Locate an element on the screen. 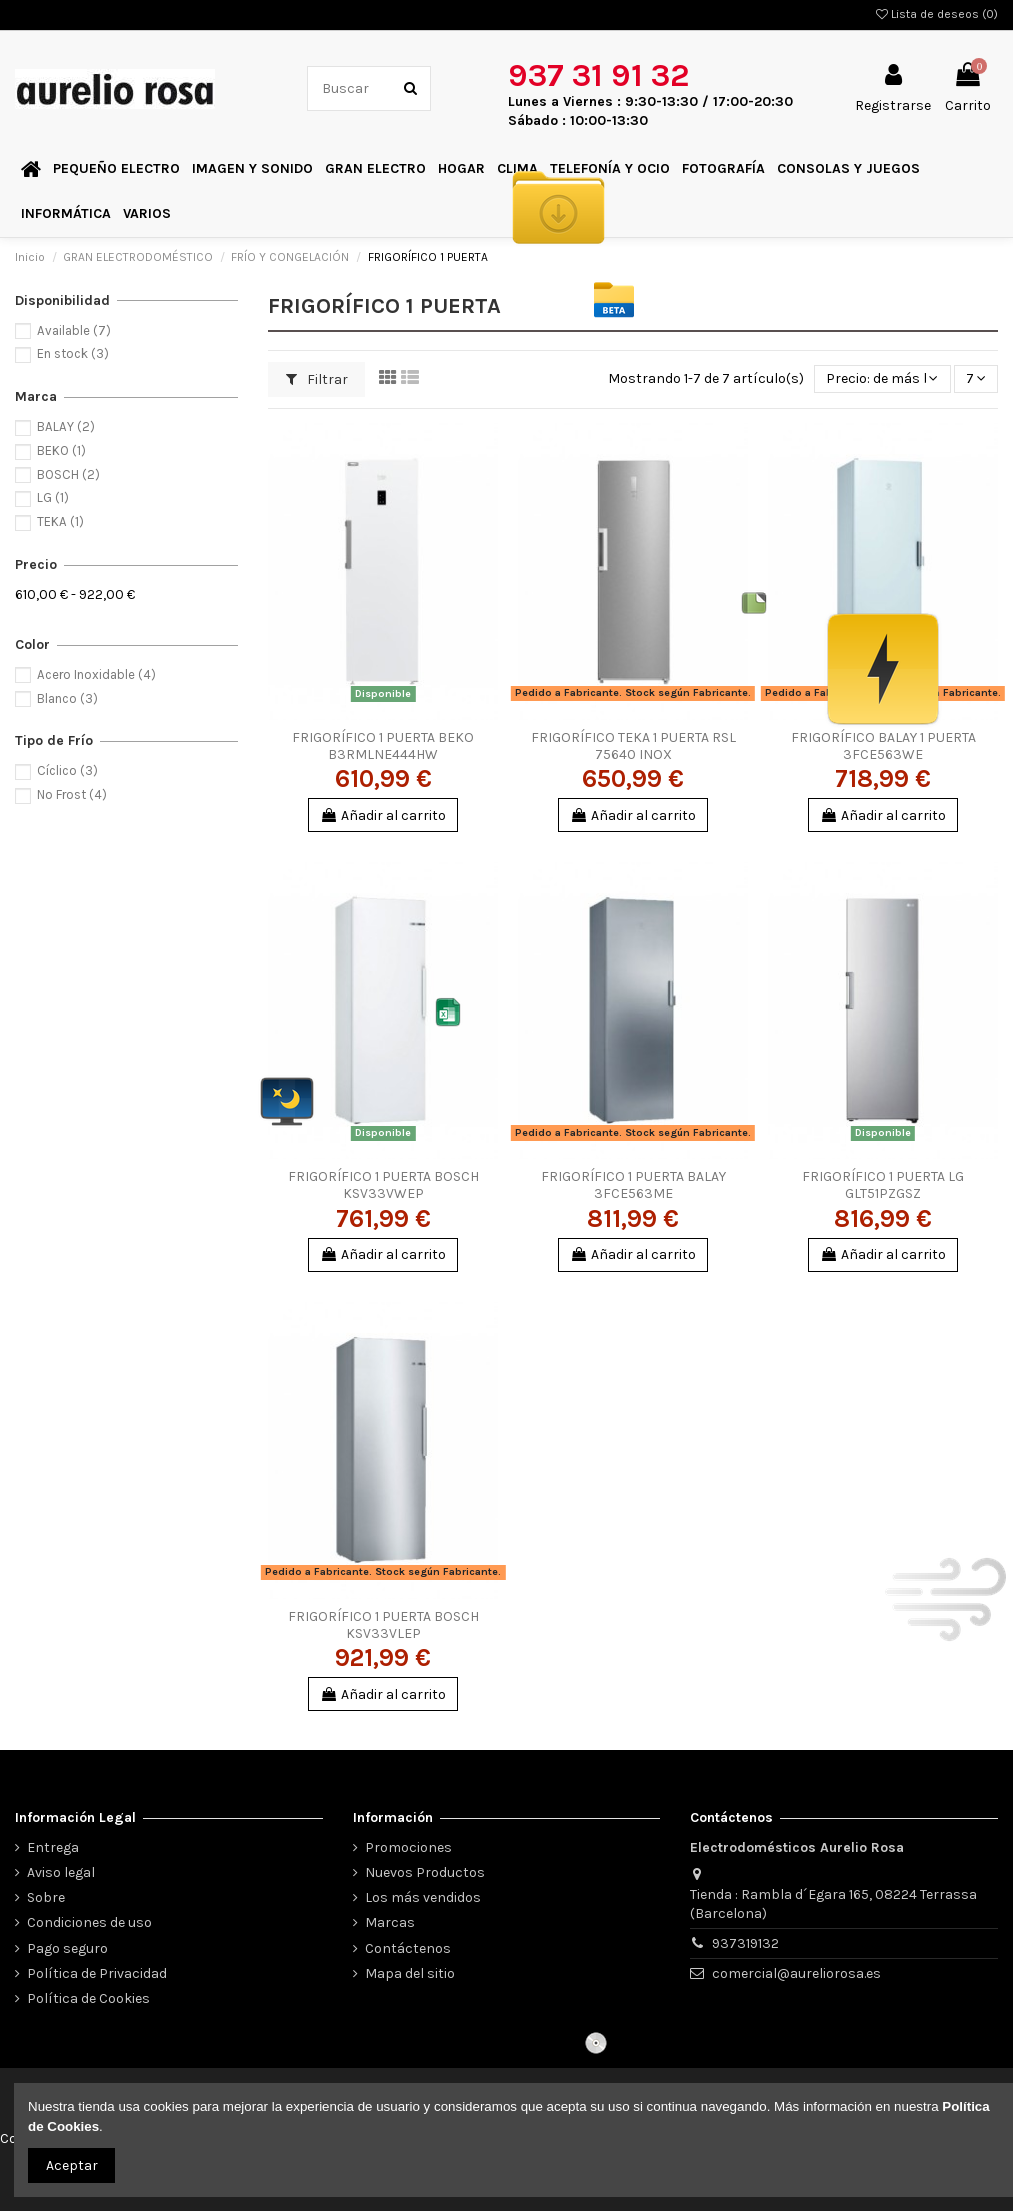 The image size is (1013, 2211). indicates a blank DVD-R disc ready for burning is located at coordinates (596, 2043).